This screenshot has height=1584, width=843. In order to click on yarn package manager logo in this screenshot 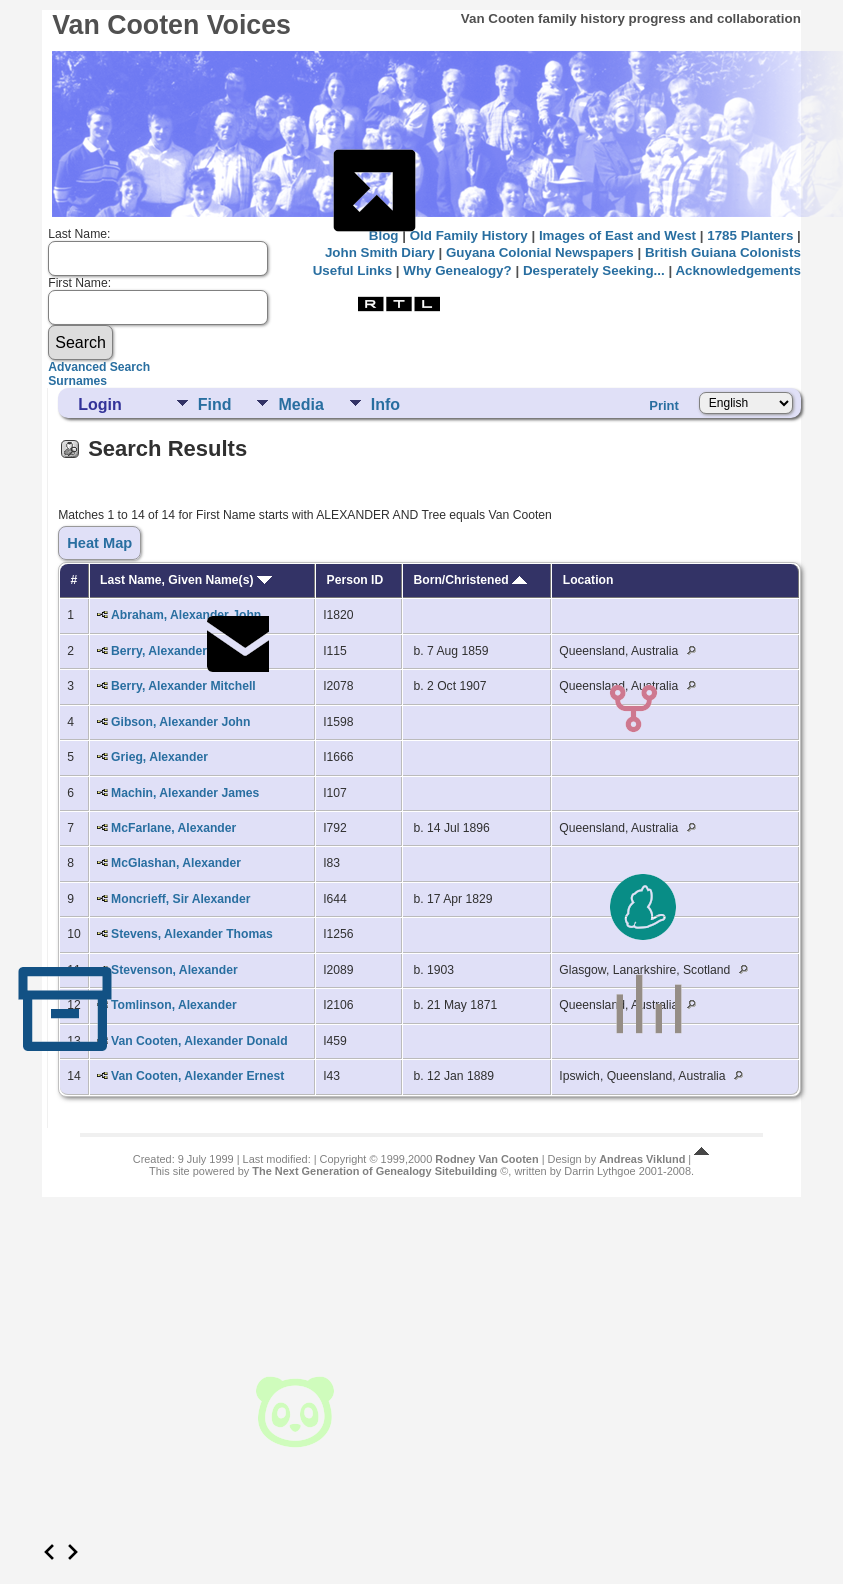, I will do `click(643, 907)`.